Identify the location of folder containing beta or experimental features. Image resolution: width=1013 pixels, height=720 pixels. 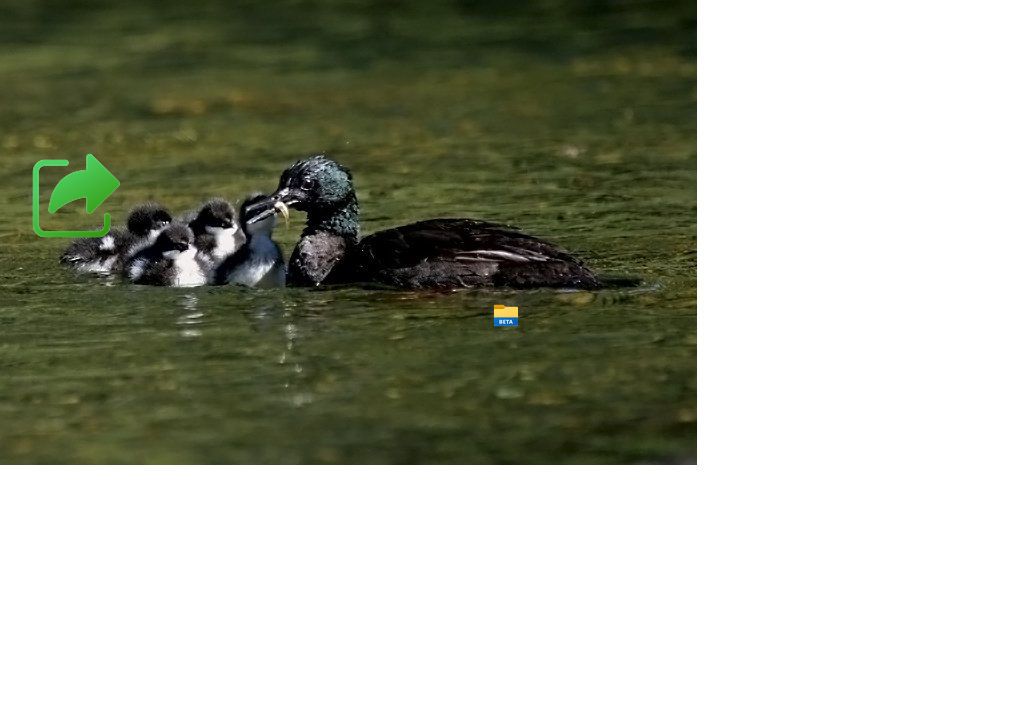
(506, 315).